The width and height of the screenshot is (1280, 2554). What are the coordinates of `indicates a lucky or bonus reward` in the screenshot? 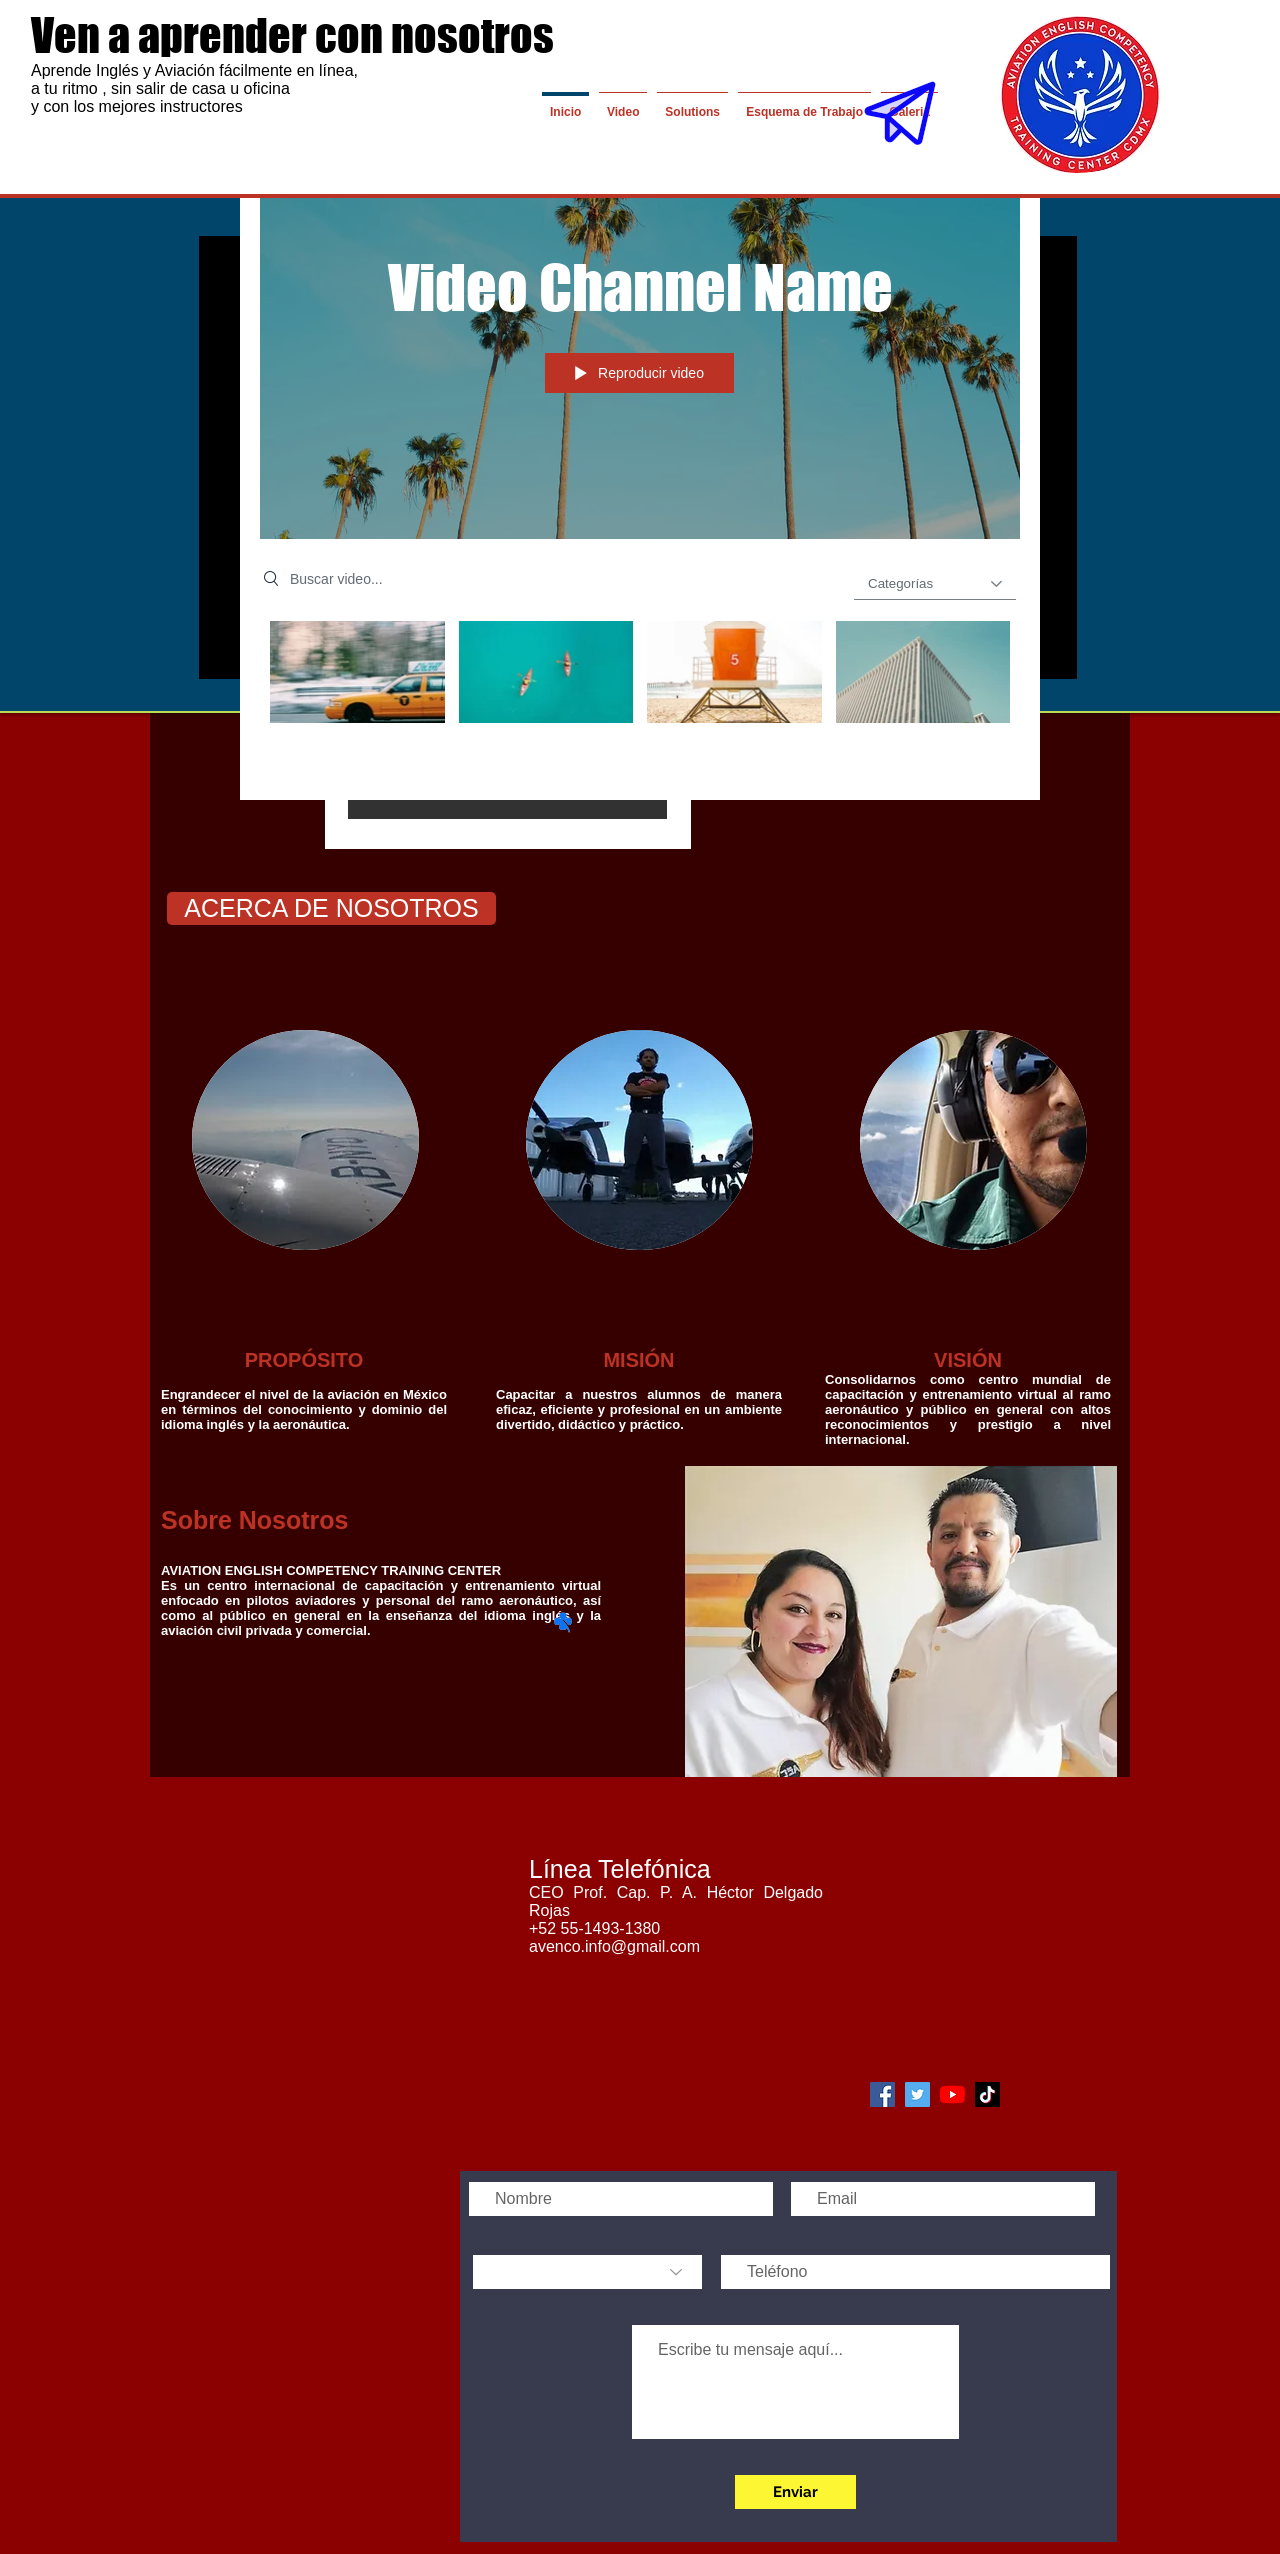 It's located at (563, 1622).